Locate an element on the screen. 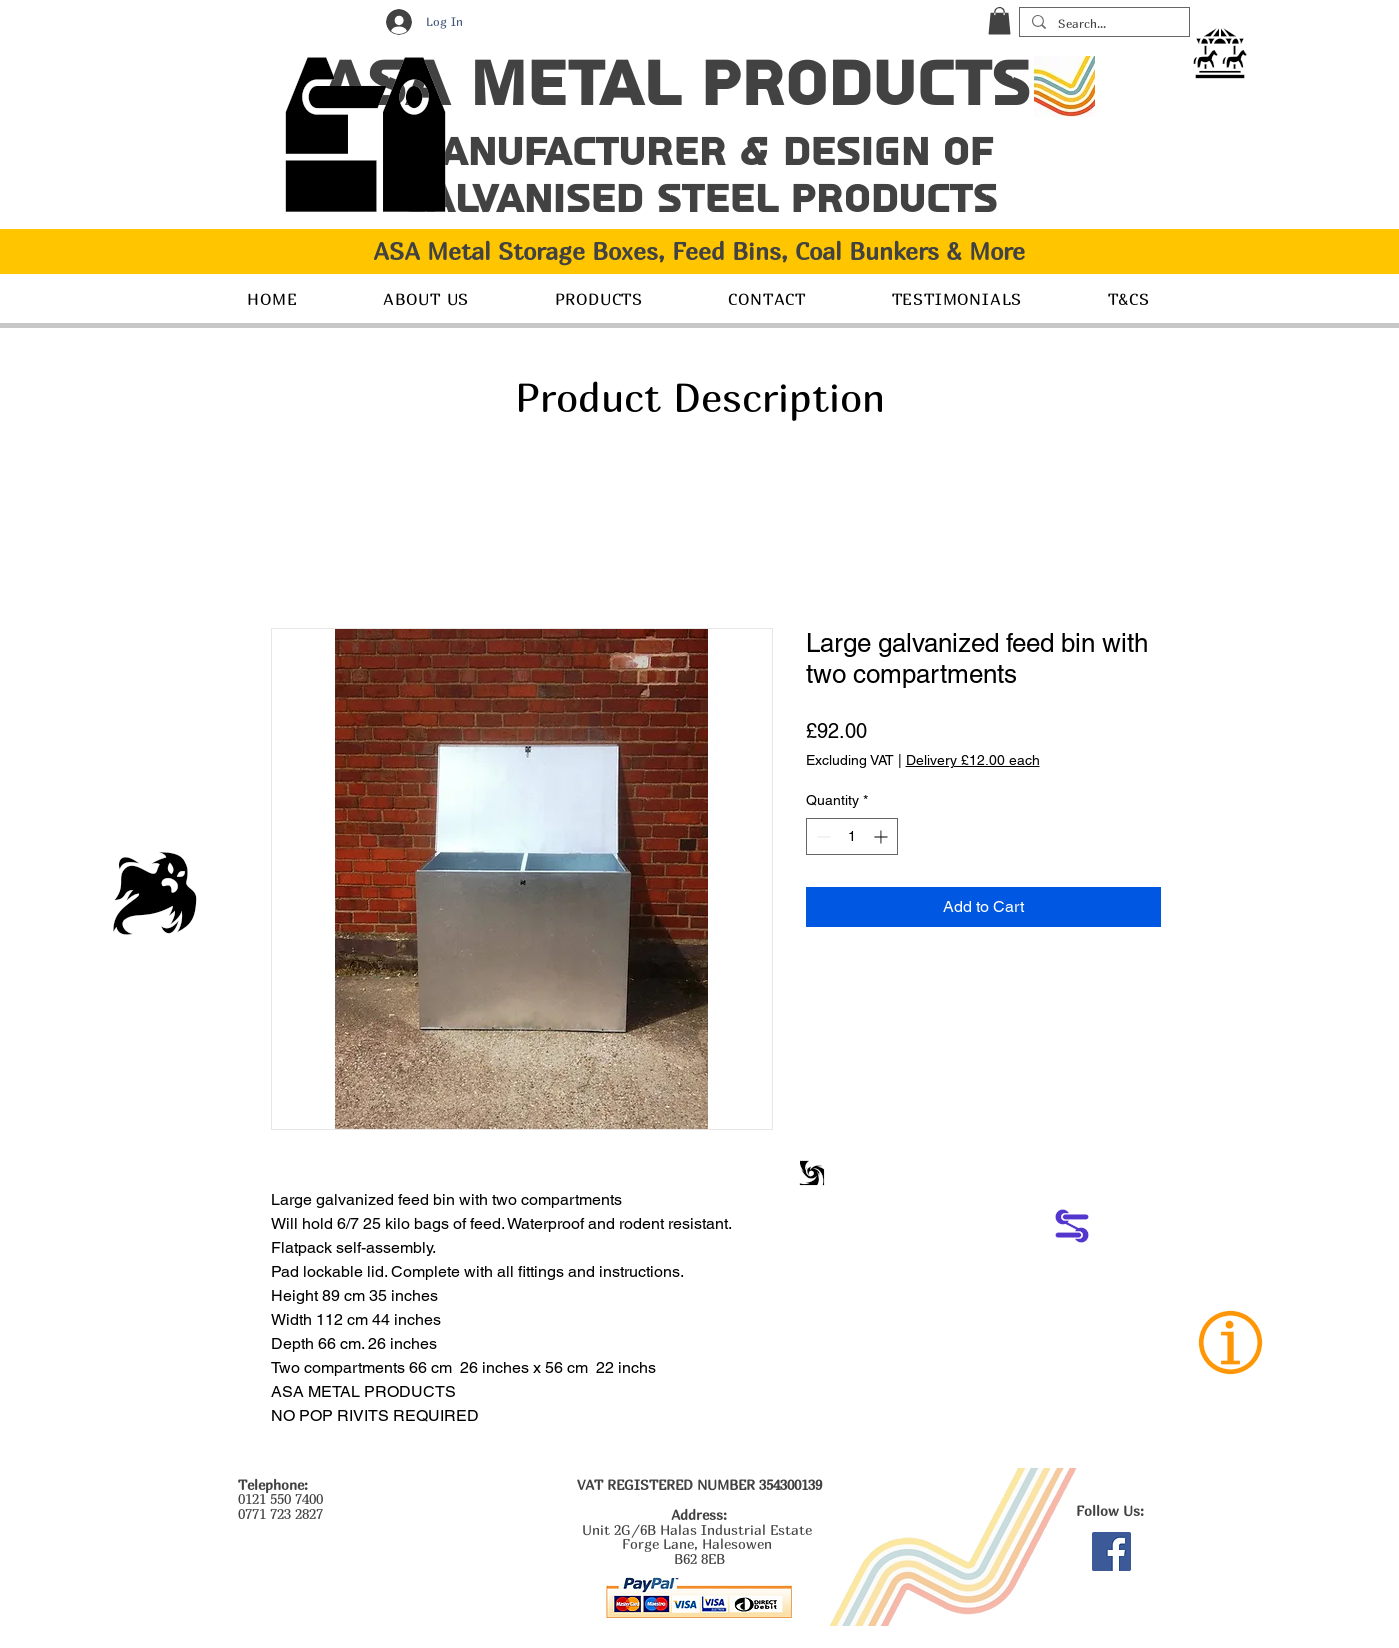  indicates wind or air-based ability in game is located at coordinates (812, 1173).